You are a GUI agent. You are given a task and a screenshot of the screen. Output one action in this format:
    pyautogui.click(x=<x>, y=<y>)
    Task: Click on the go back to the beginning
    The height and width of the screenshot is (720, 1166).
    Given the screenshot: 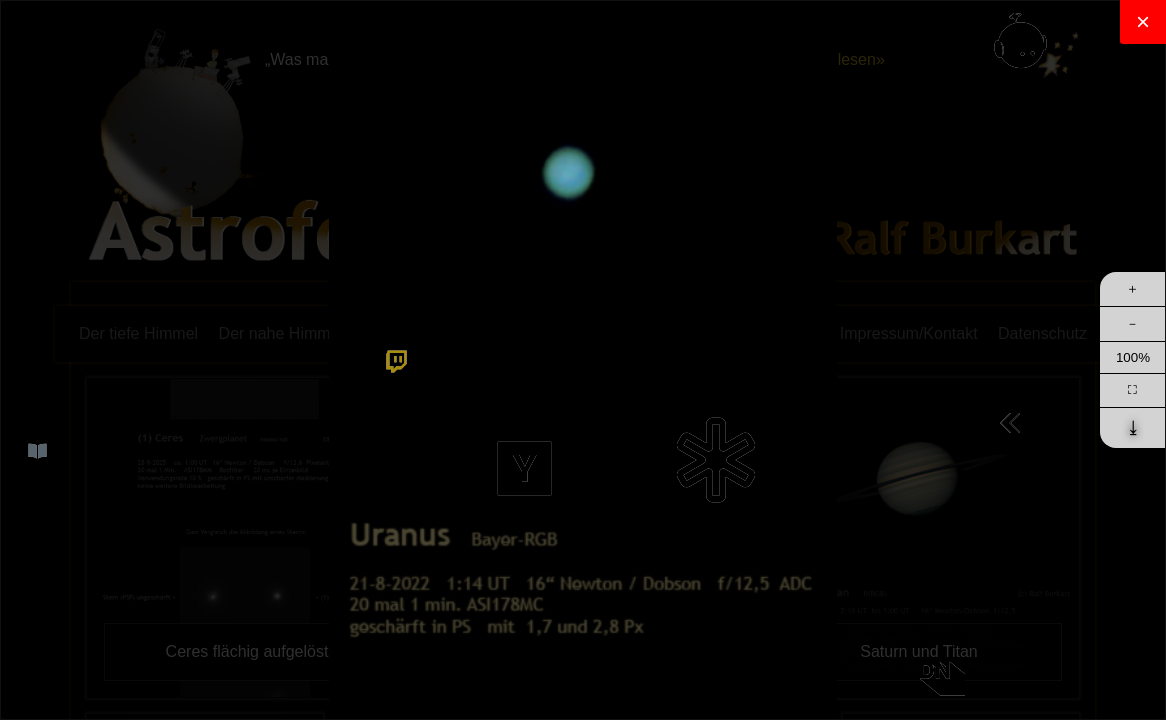 What is the action you would take?
    pyautogui.click(x=1011, y=423)
    